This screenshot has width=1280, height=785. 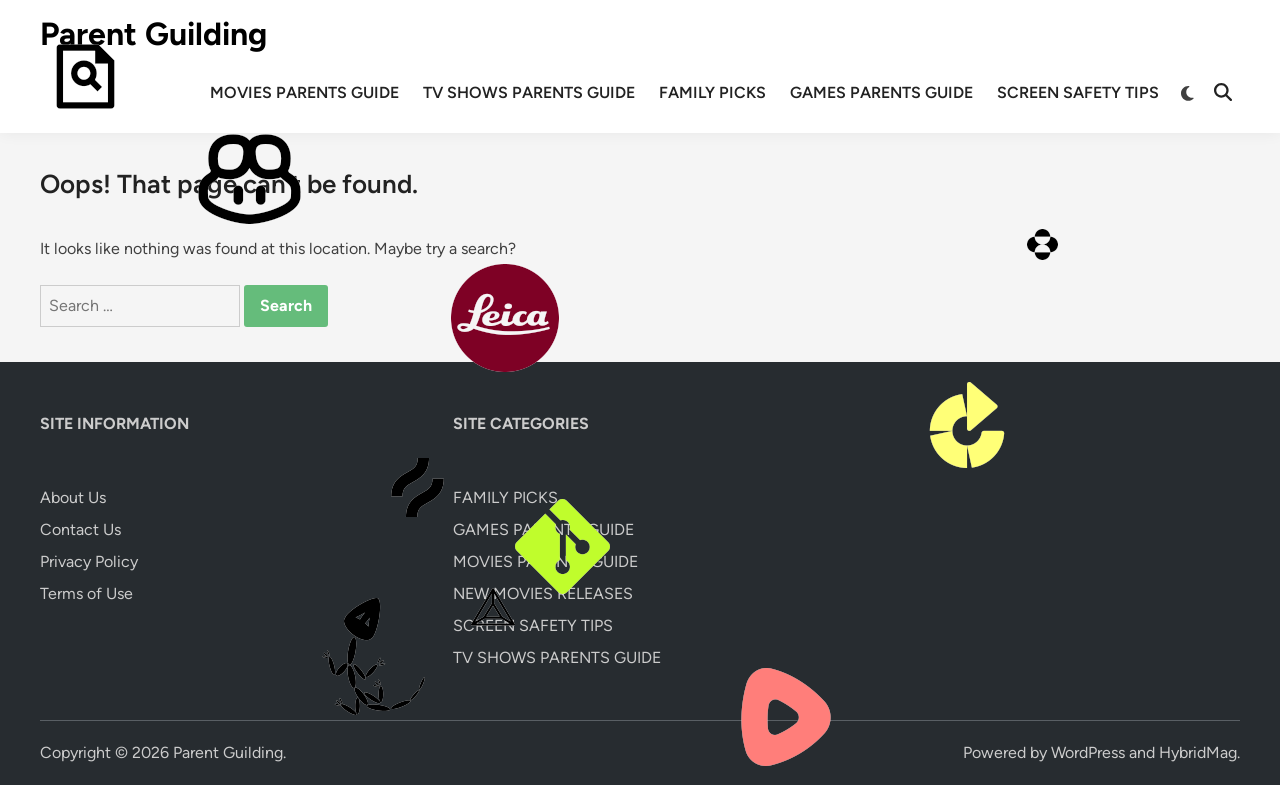 What do you see at coordinates (373, 656) in the screenshot?
I see `visit fossil scm website or documentation` at bounding box center [373, 656].